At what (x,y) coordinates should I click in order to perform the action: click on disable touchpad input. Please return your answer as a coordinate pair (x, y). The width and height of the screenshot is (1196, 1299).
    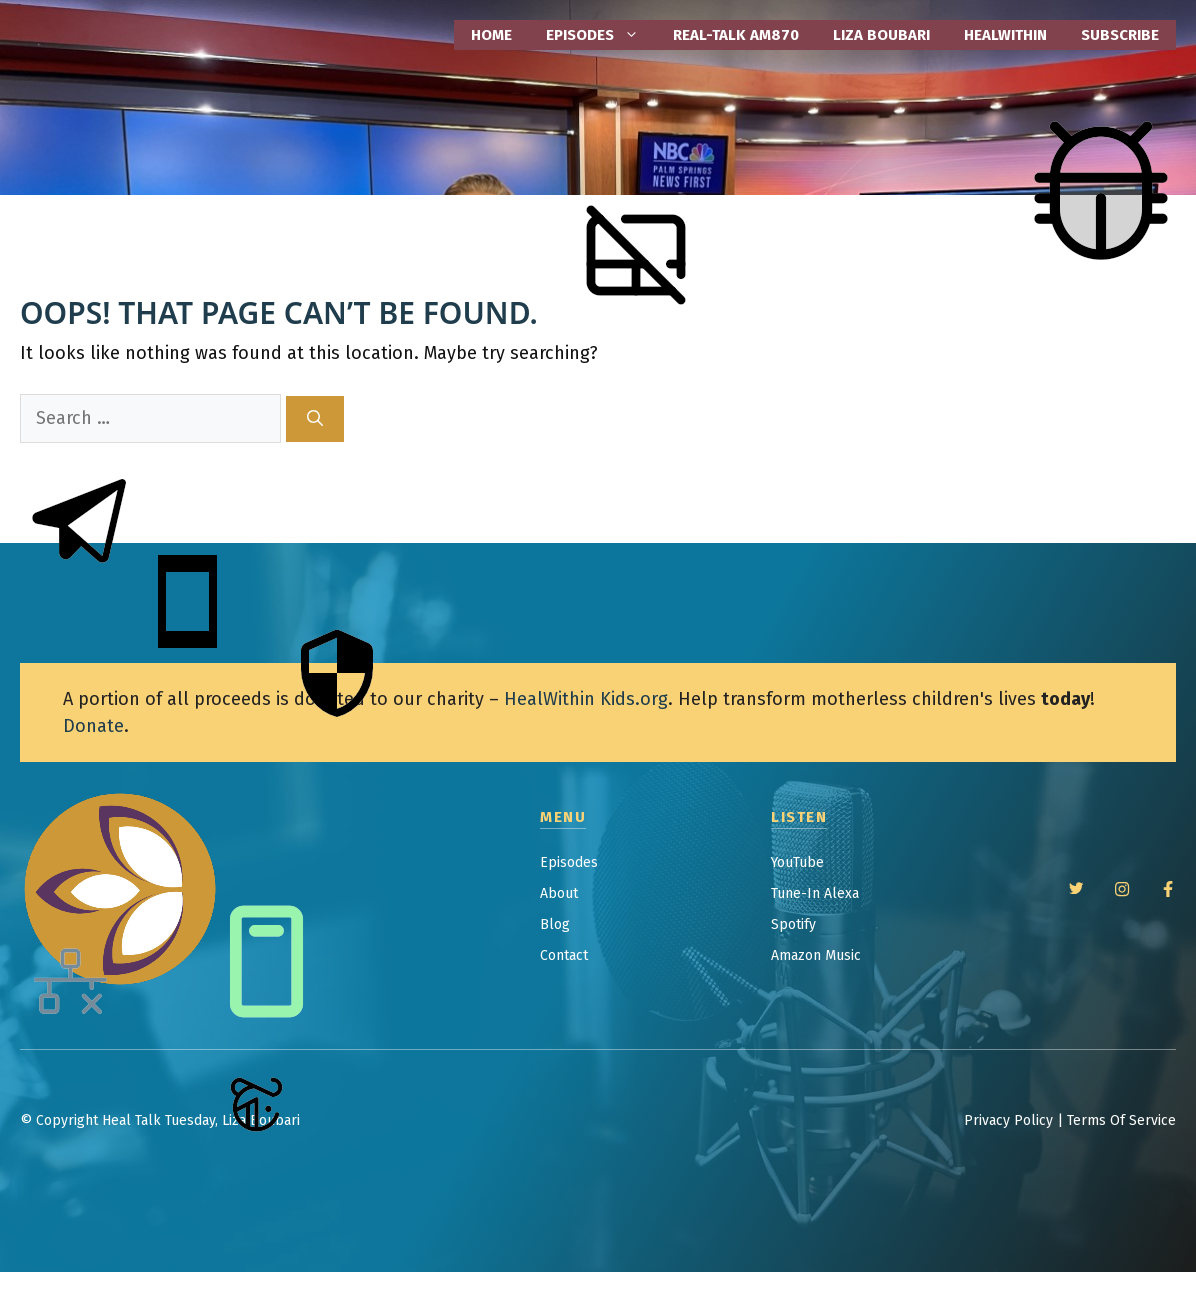
    Looking at the image, I should click on (636, 255).